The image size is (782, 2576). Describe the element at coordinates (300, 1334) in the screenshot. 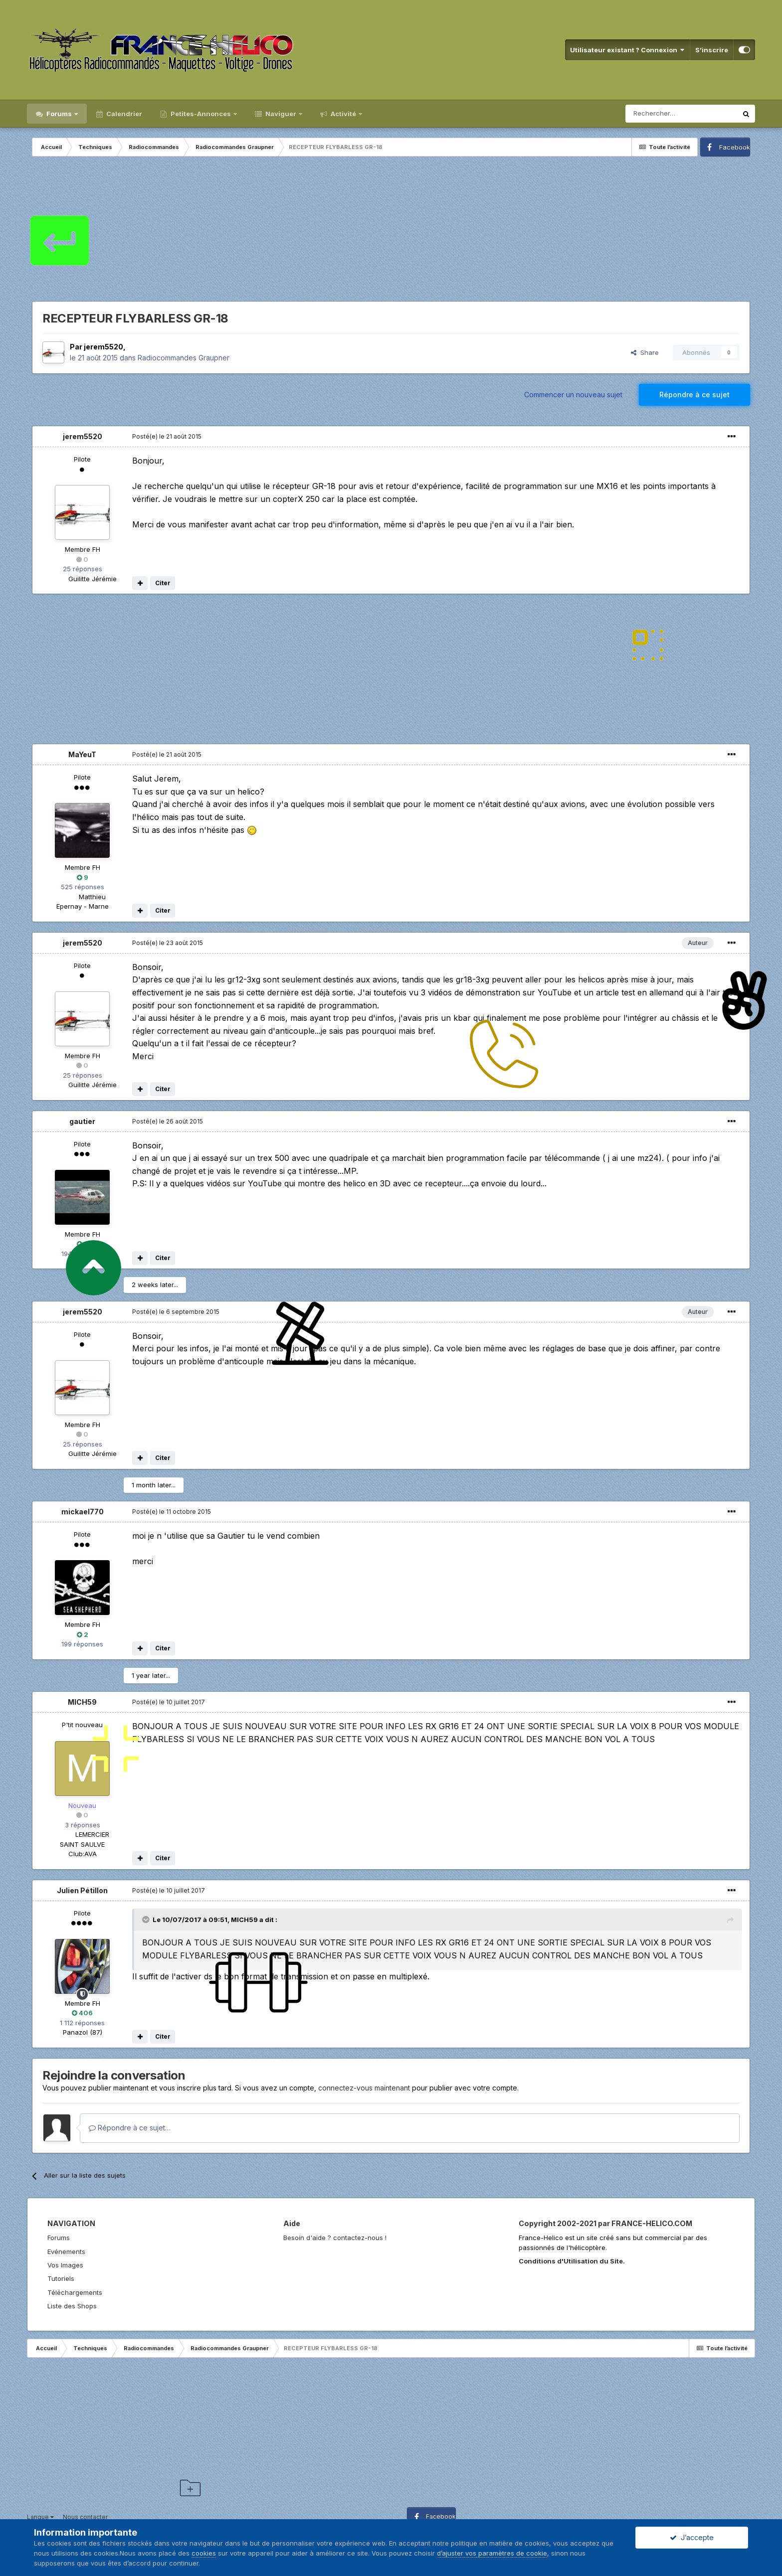

I see `indicates wind or renewable energy settings` at that location.